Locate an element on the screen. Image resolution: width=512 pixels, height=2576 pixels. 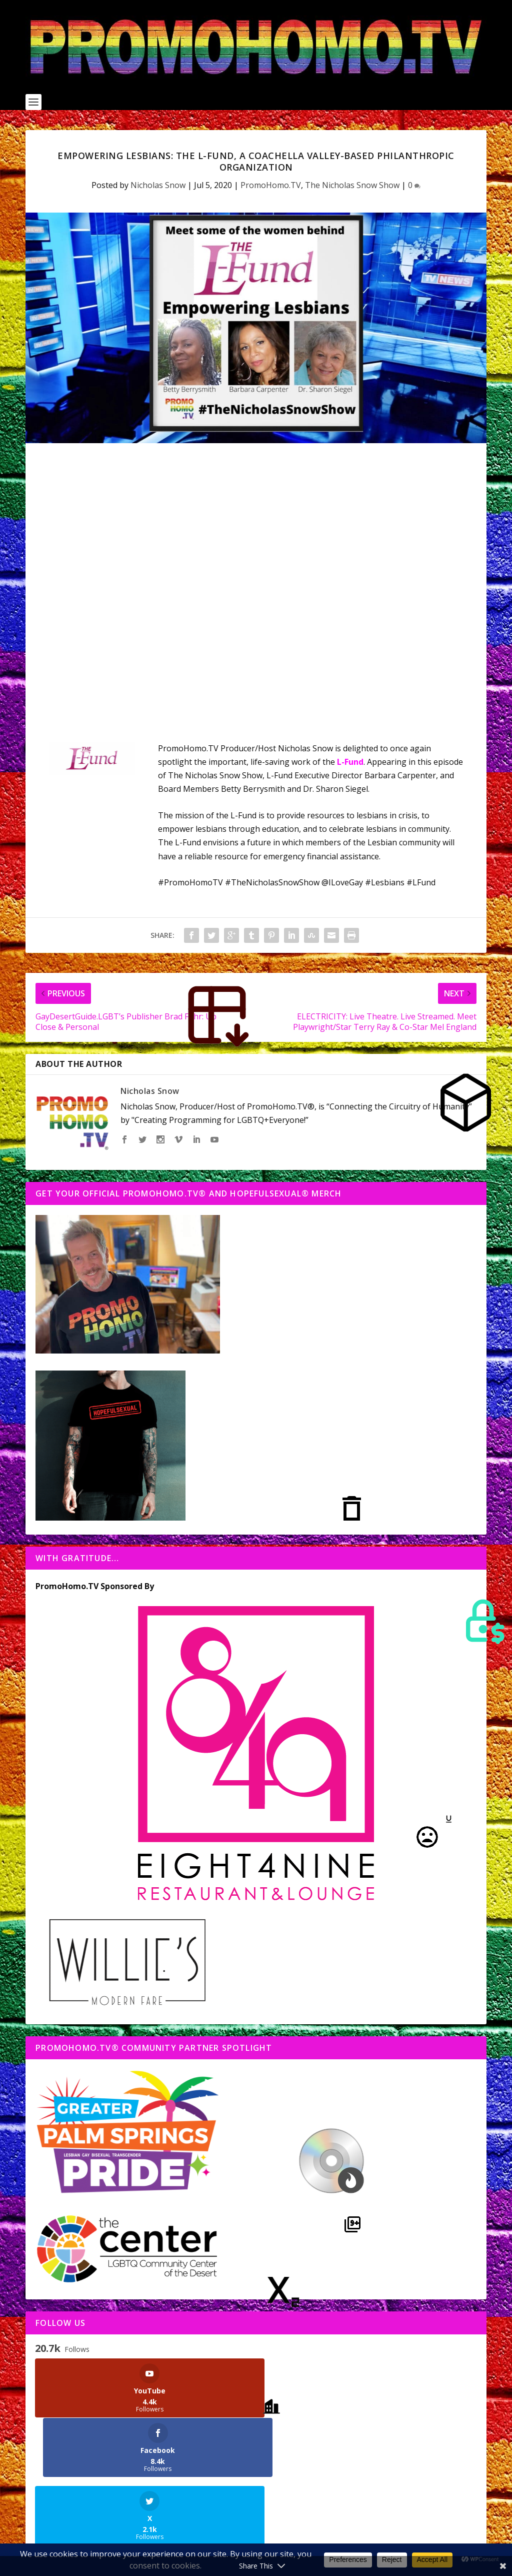
indicates 9 or more items in a collection is located at coordinates (352, 2224).